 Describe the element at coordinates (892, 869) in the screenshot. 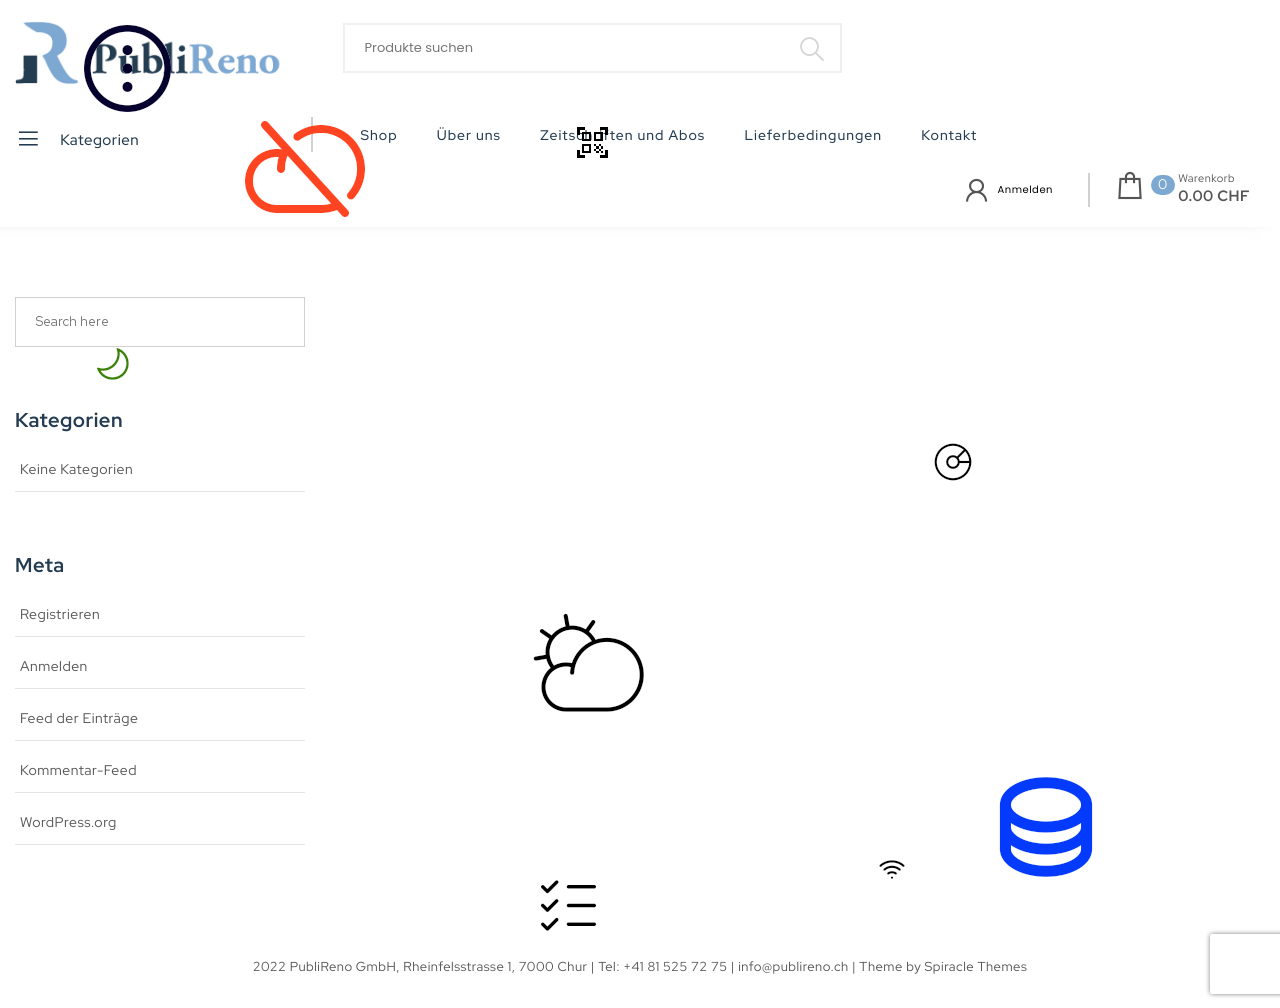

I see `view wireless network connection status` at that location.